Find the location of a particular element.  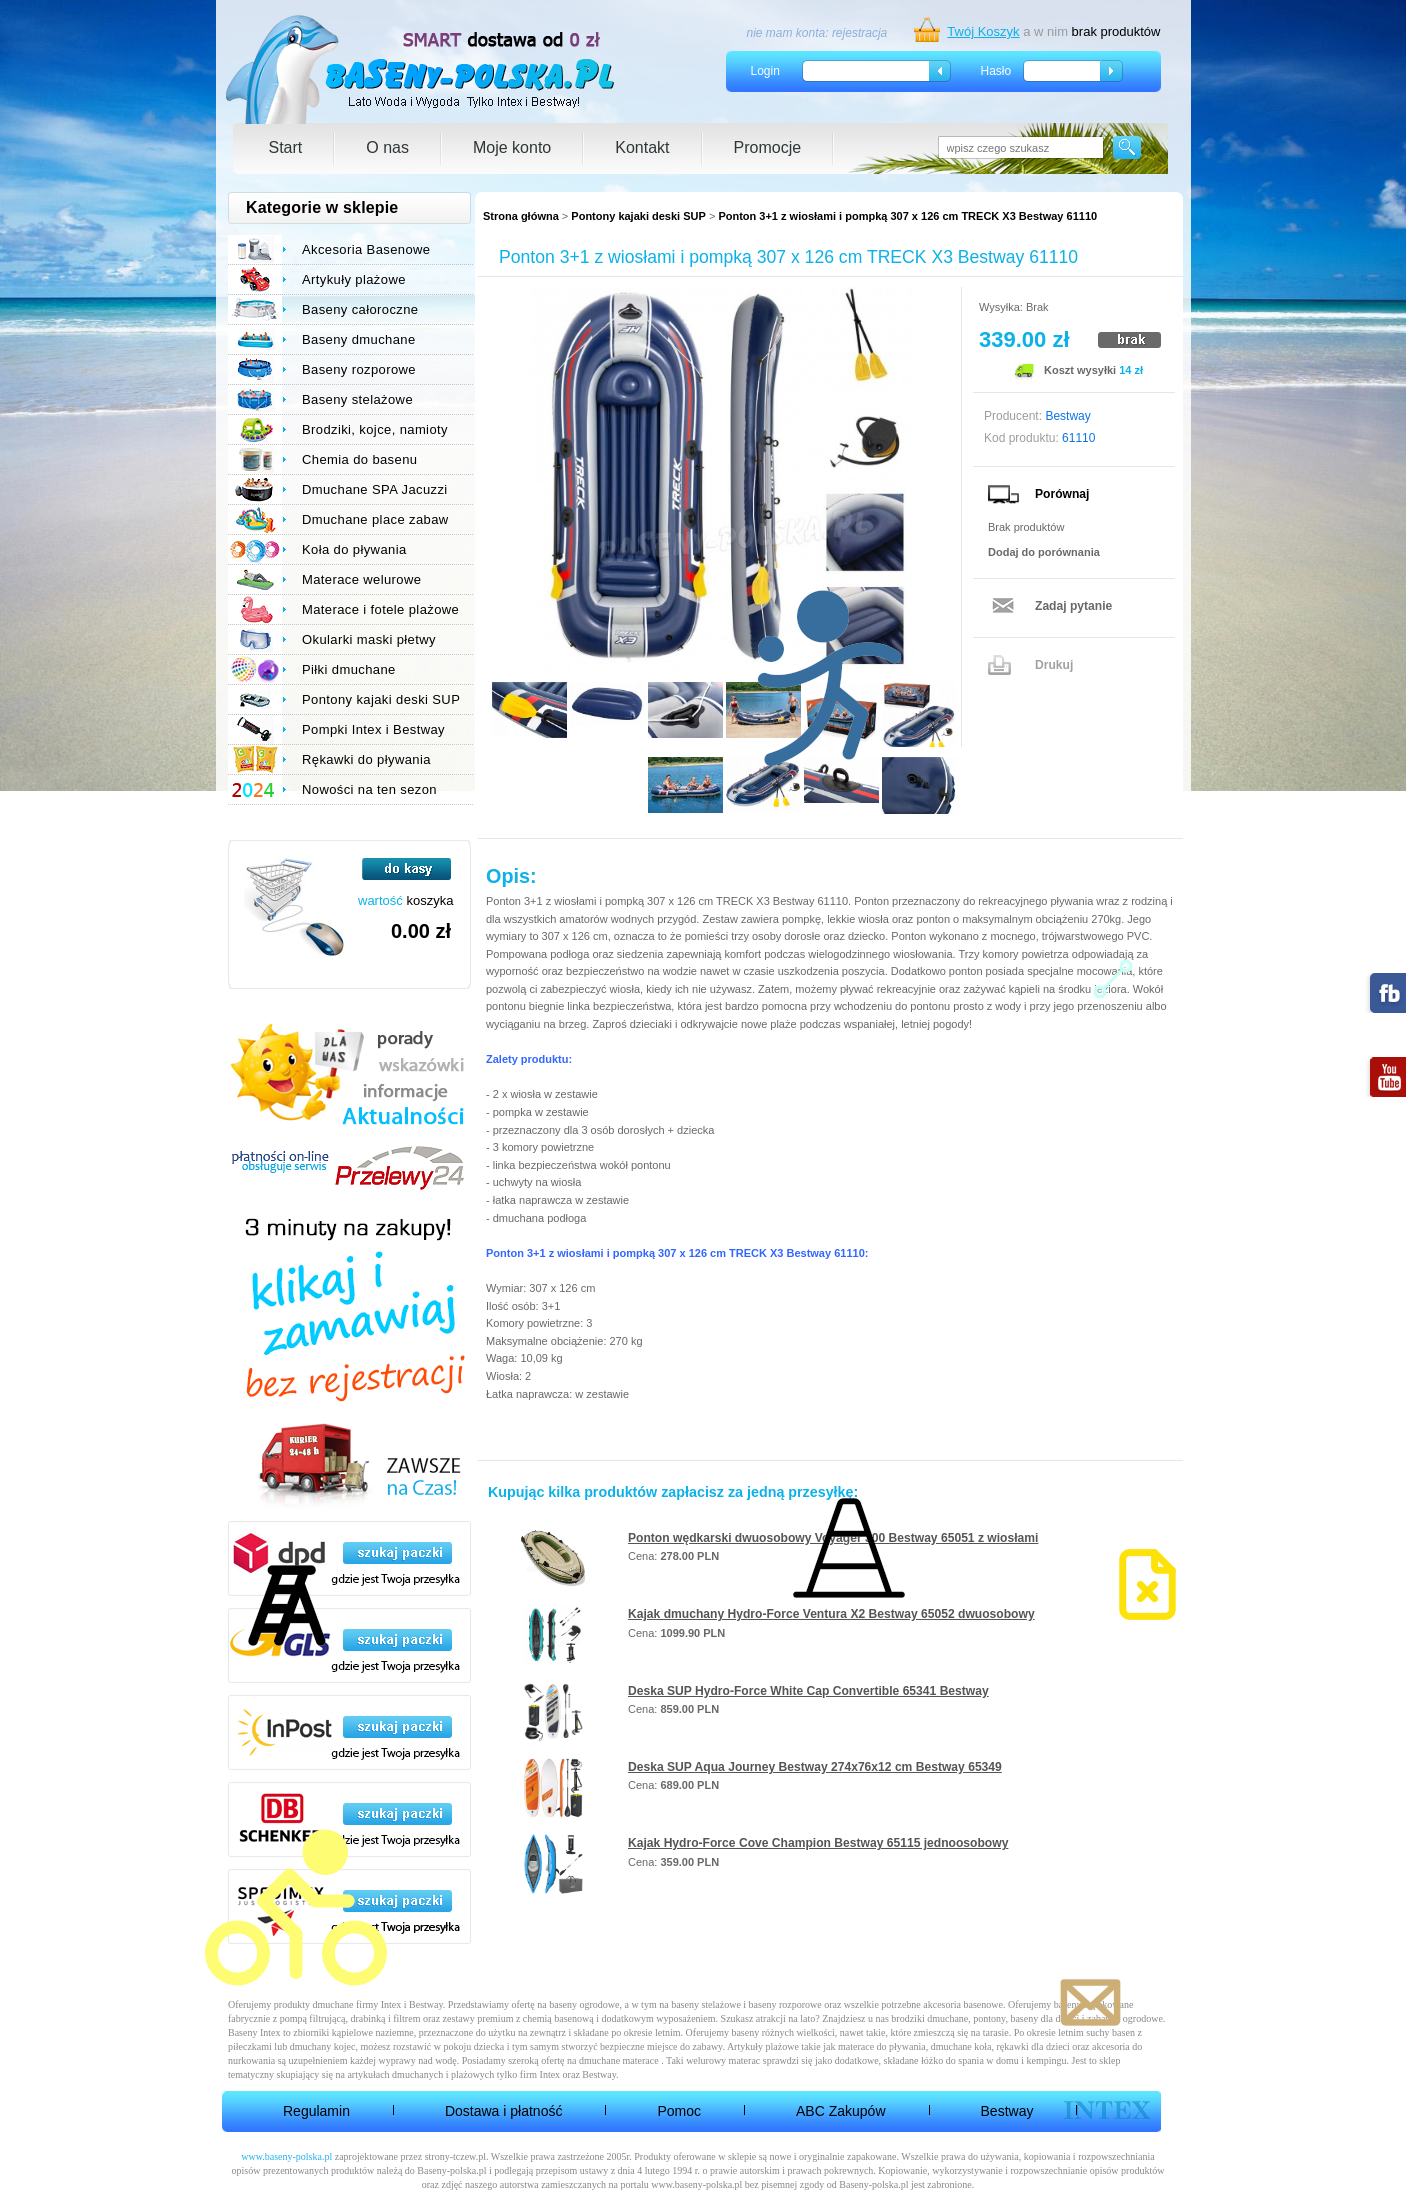

access sports or athletic activities is located at coordinates (823, 675).